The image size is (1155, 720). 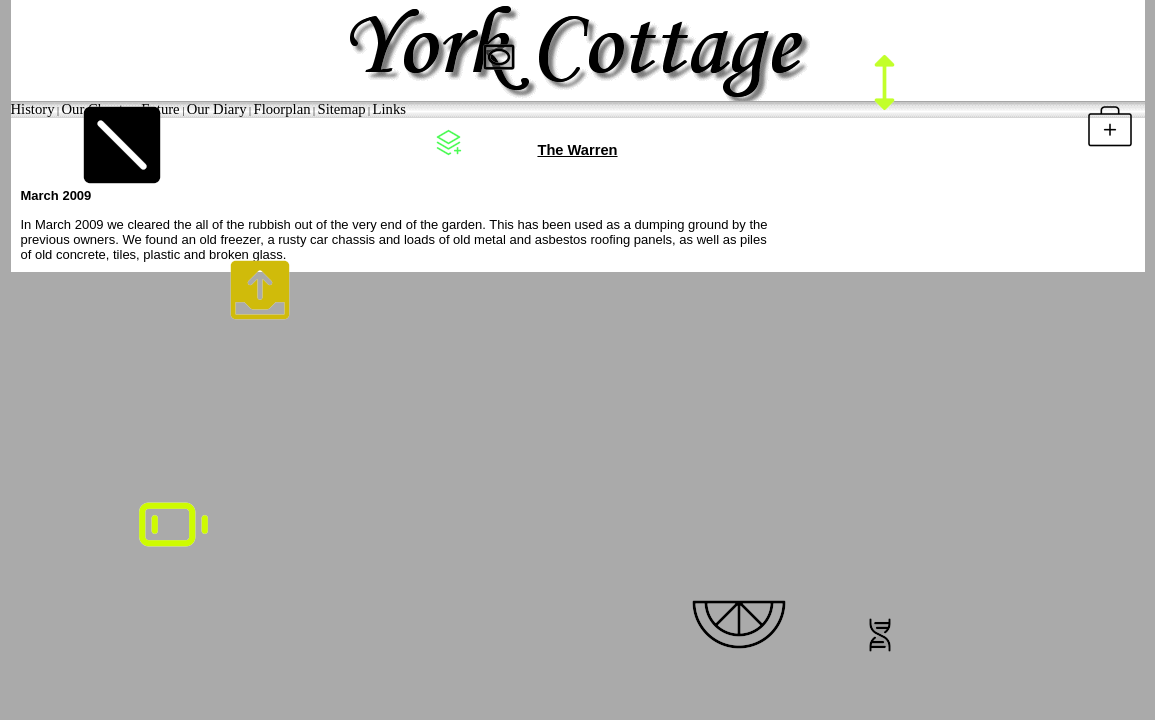 I want to click on adjust height or vertical size, so click(x=884, y=82).